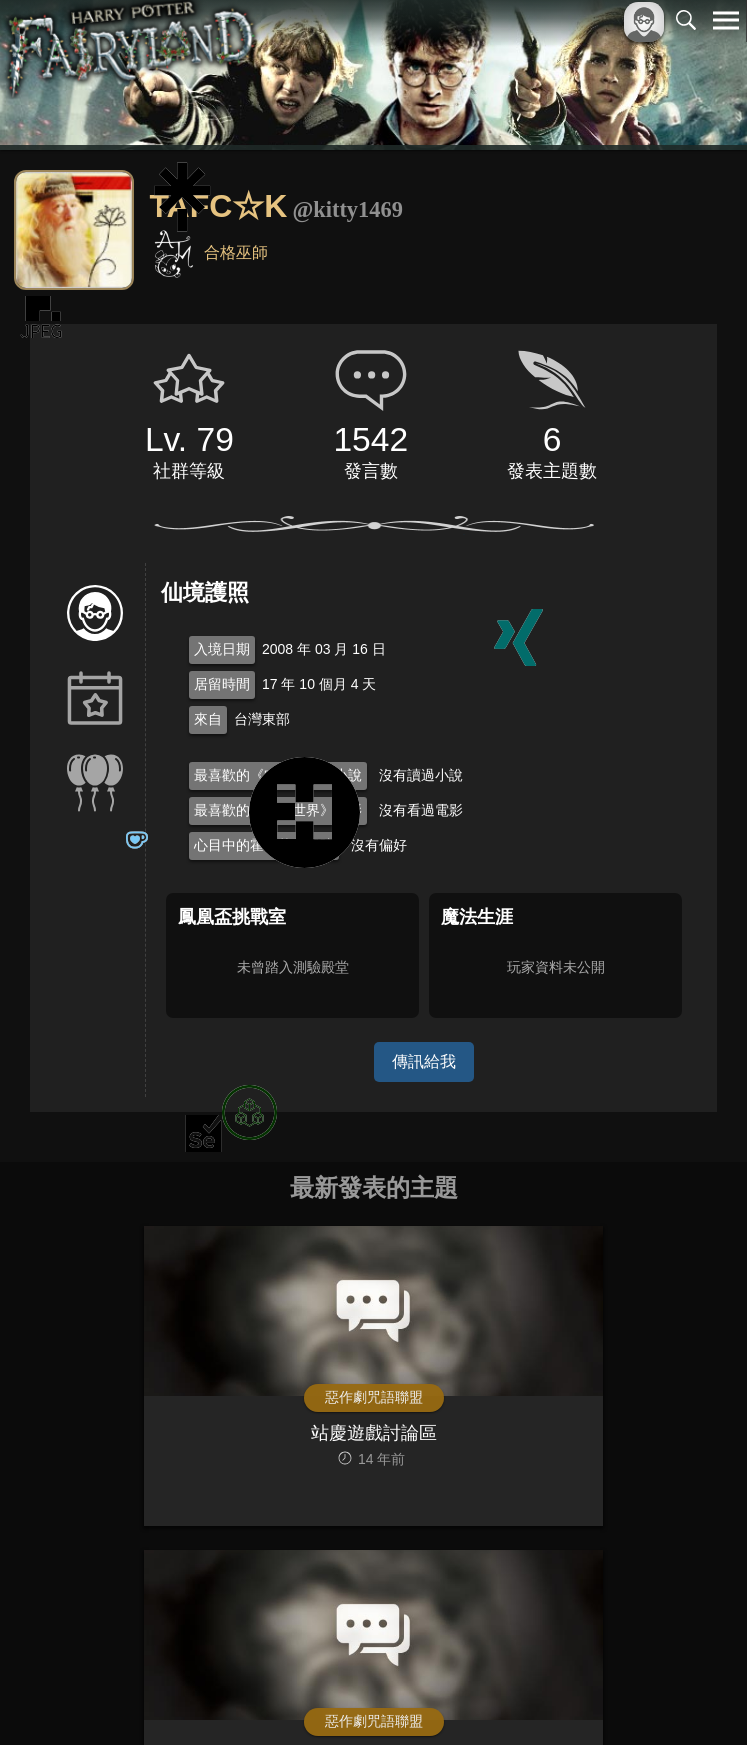 The width and height of the screenshot is (747, 1745). What do you see at coordinates (41, 317) in the screenshot?
I see `jpeg file format indicator` at bounding box center [41, 317].